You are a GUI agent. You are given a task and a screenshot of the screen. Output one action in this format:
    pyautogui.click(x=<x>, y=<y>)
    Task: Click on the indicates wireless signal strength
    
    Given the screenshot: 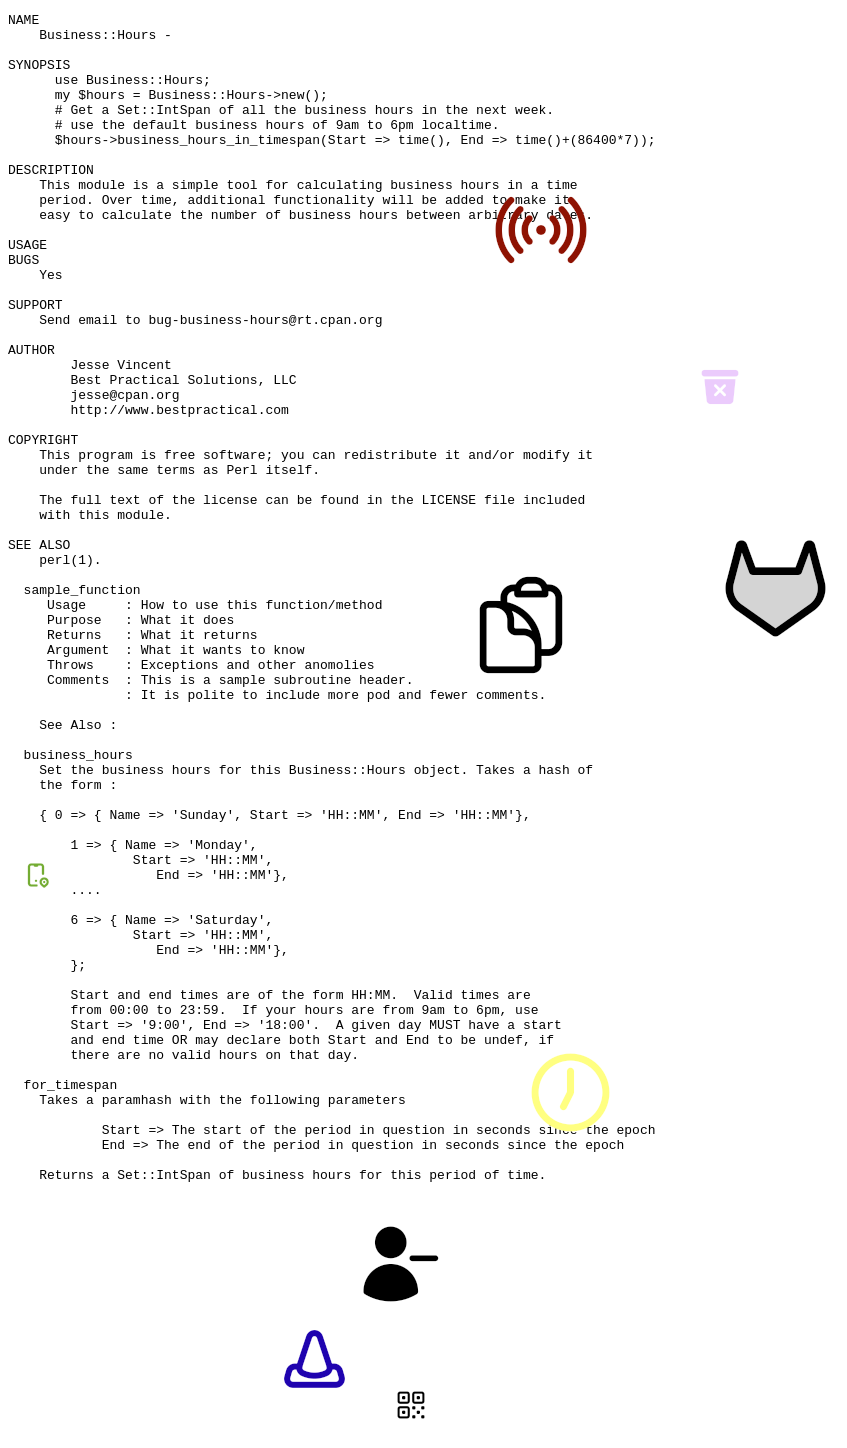 What is the action you would take?
    pyautogui.click(x=541, y=230)
    